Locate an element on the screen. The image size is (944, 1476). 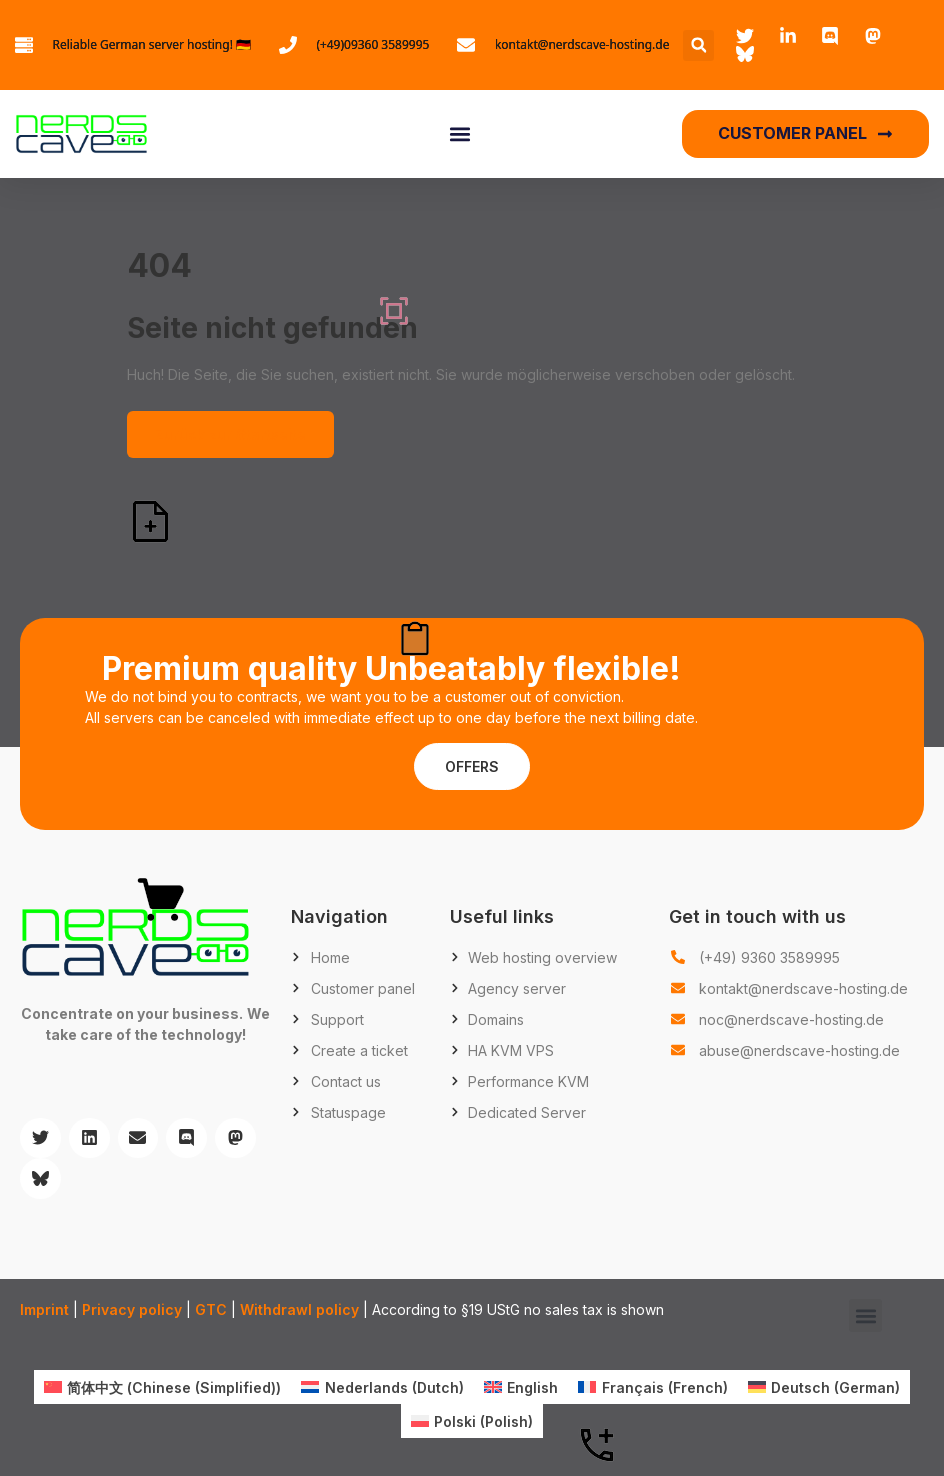
create a new file is located at coordinates (150, 521).